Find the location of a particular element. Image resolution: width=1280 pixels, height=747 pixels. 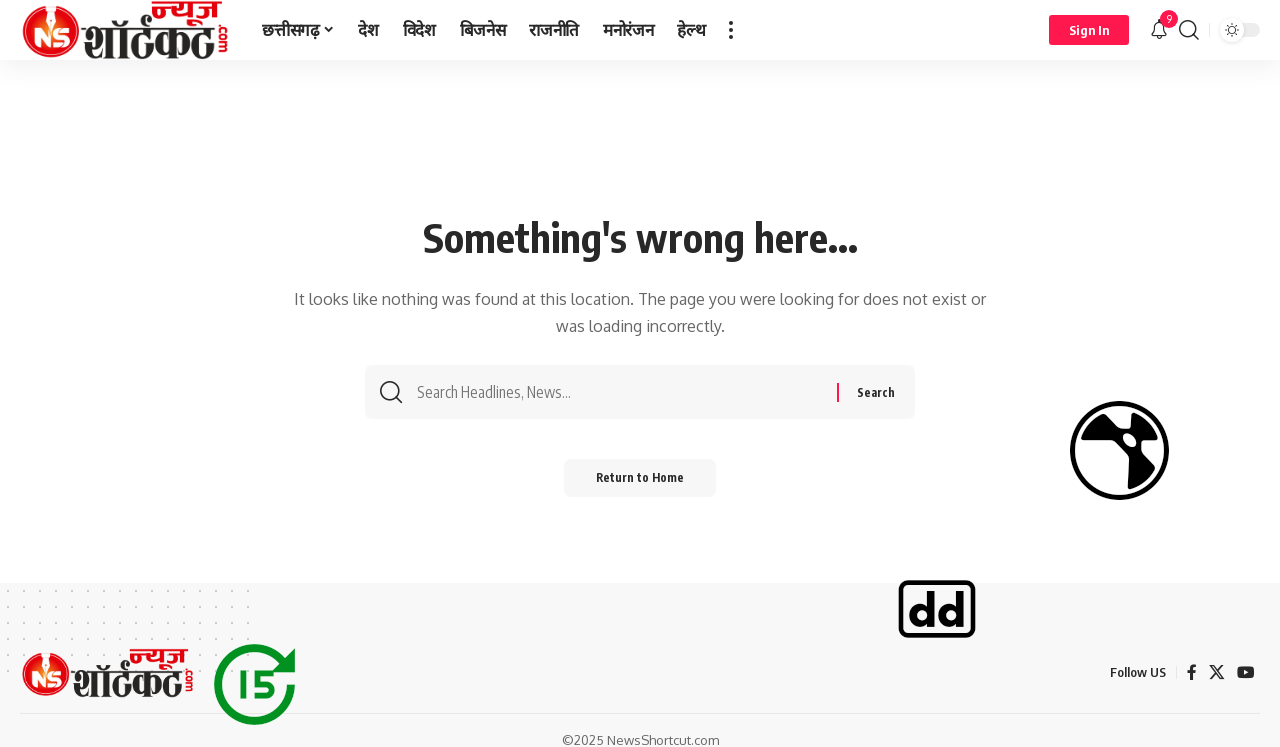

open Nuke compositing software is located at coordinates (1119, 450).